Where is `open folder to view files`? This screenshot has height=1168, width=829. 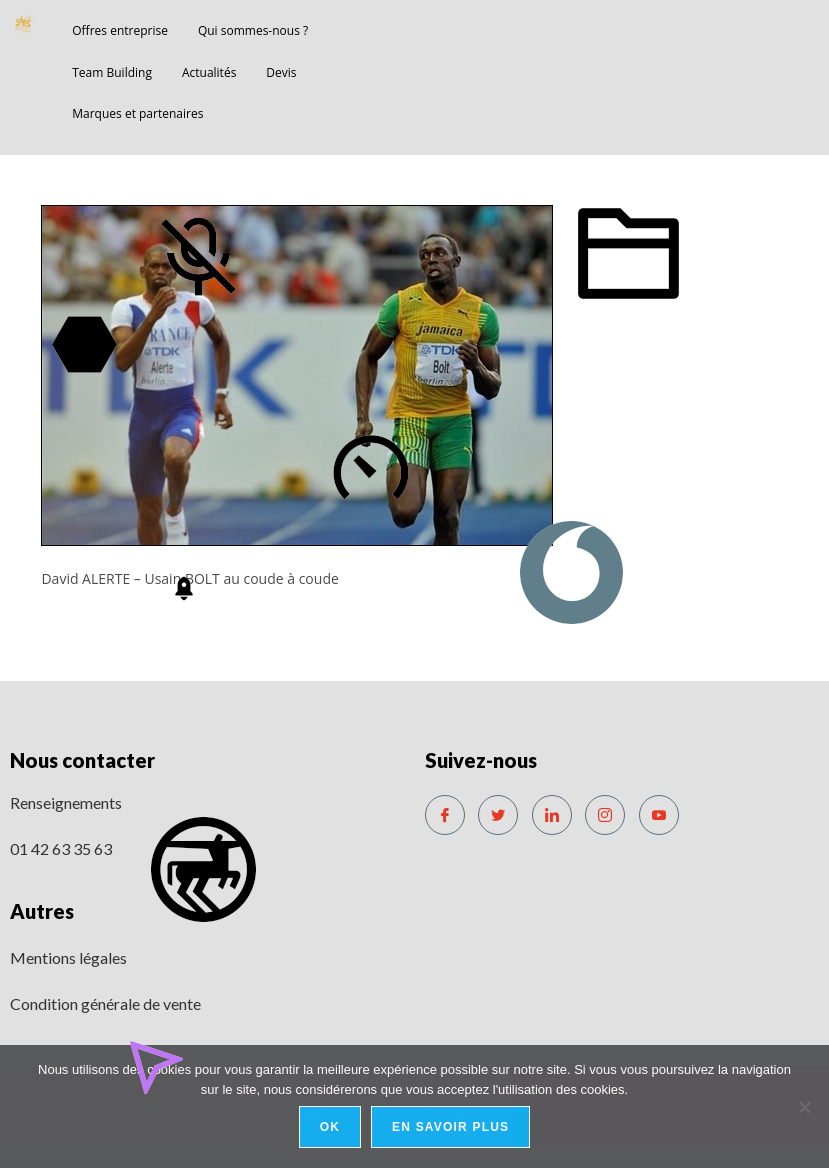 open folder to view files is located at coordinates (628, 253).